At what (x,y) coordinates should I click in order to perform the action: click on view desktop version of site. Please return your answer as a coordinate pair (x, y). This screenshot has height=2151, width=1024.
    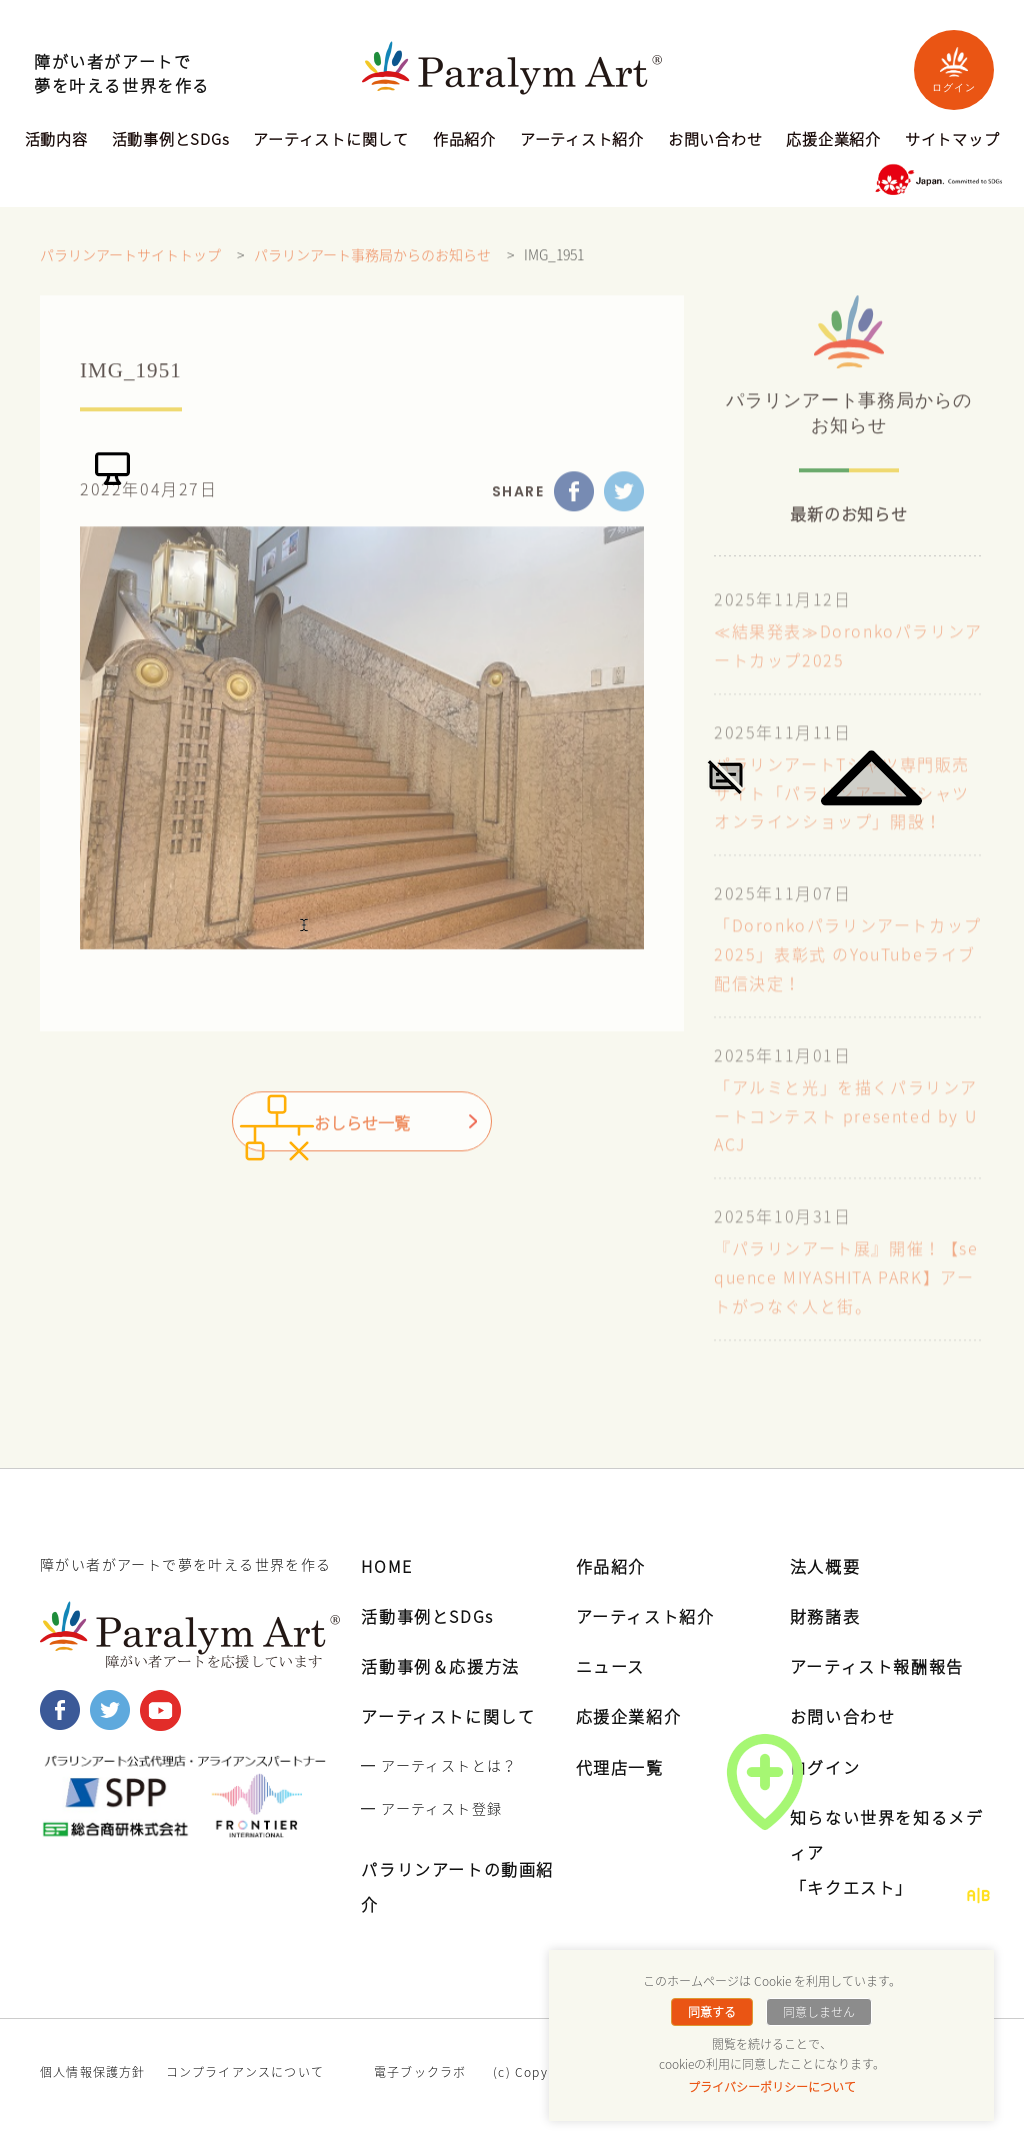
    Looking at the image, I should click on (112, 467).